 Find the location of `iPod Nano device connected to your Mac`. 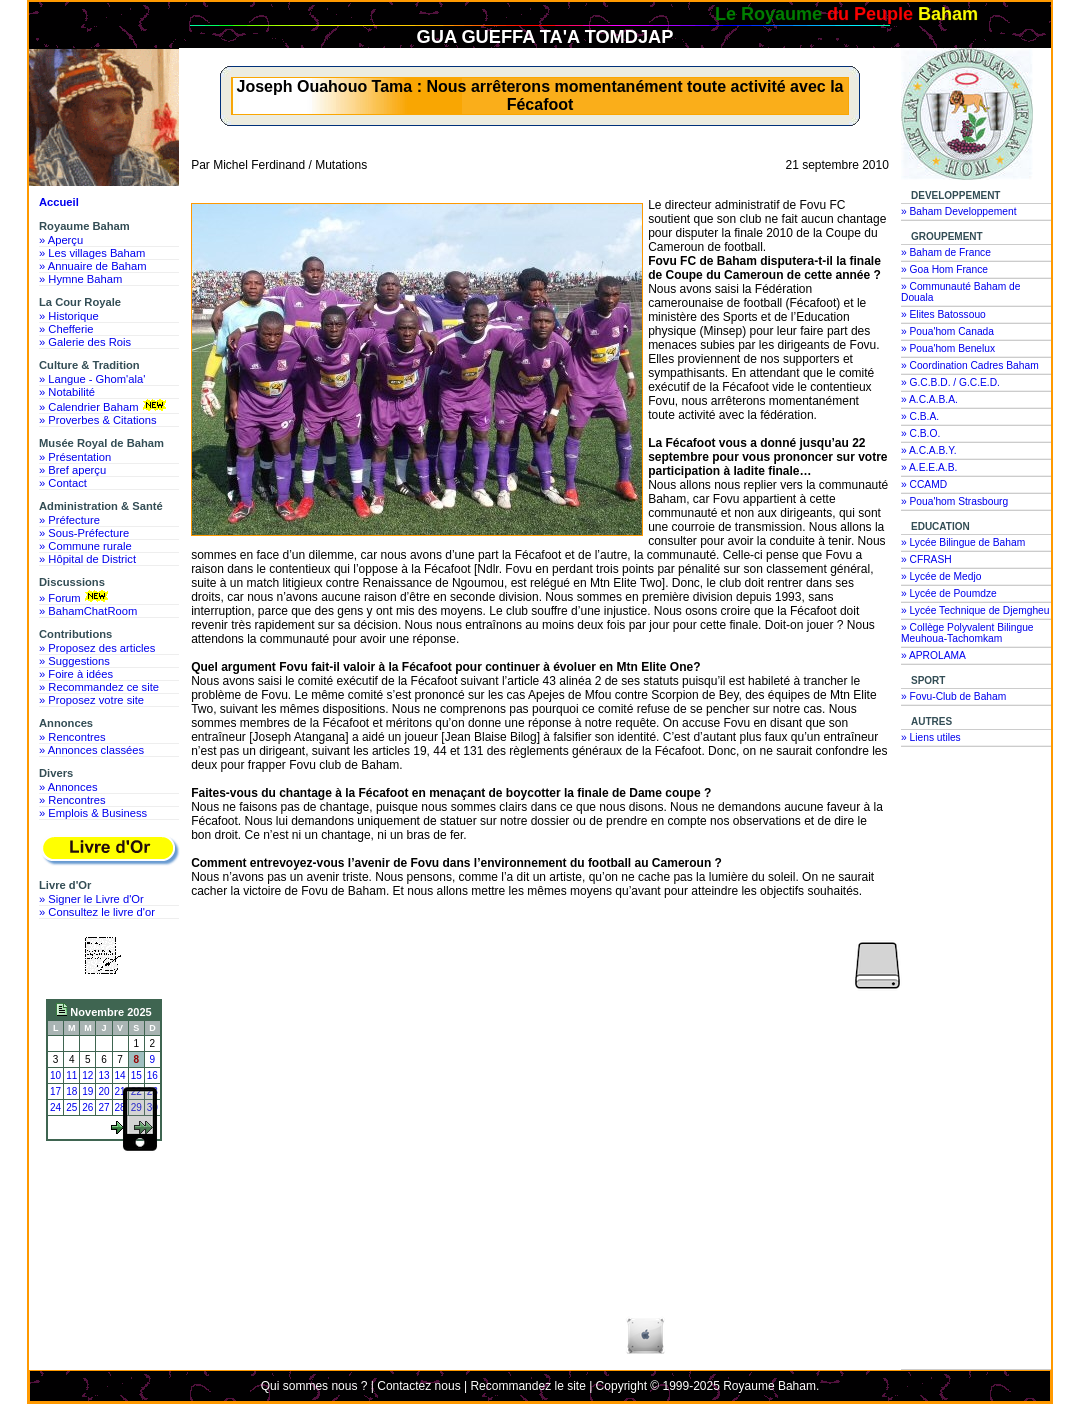

iPod Nano device connected to your Mac is located at coordinates (140, 1119).